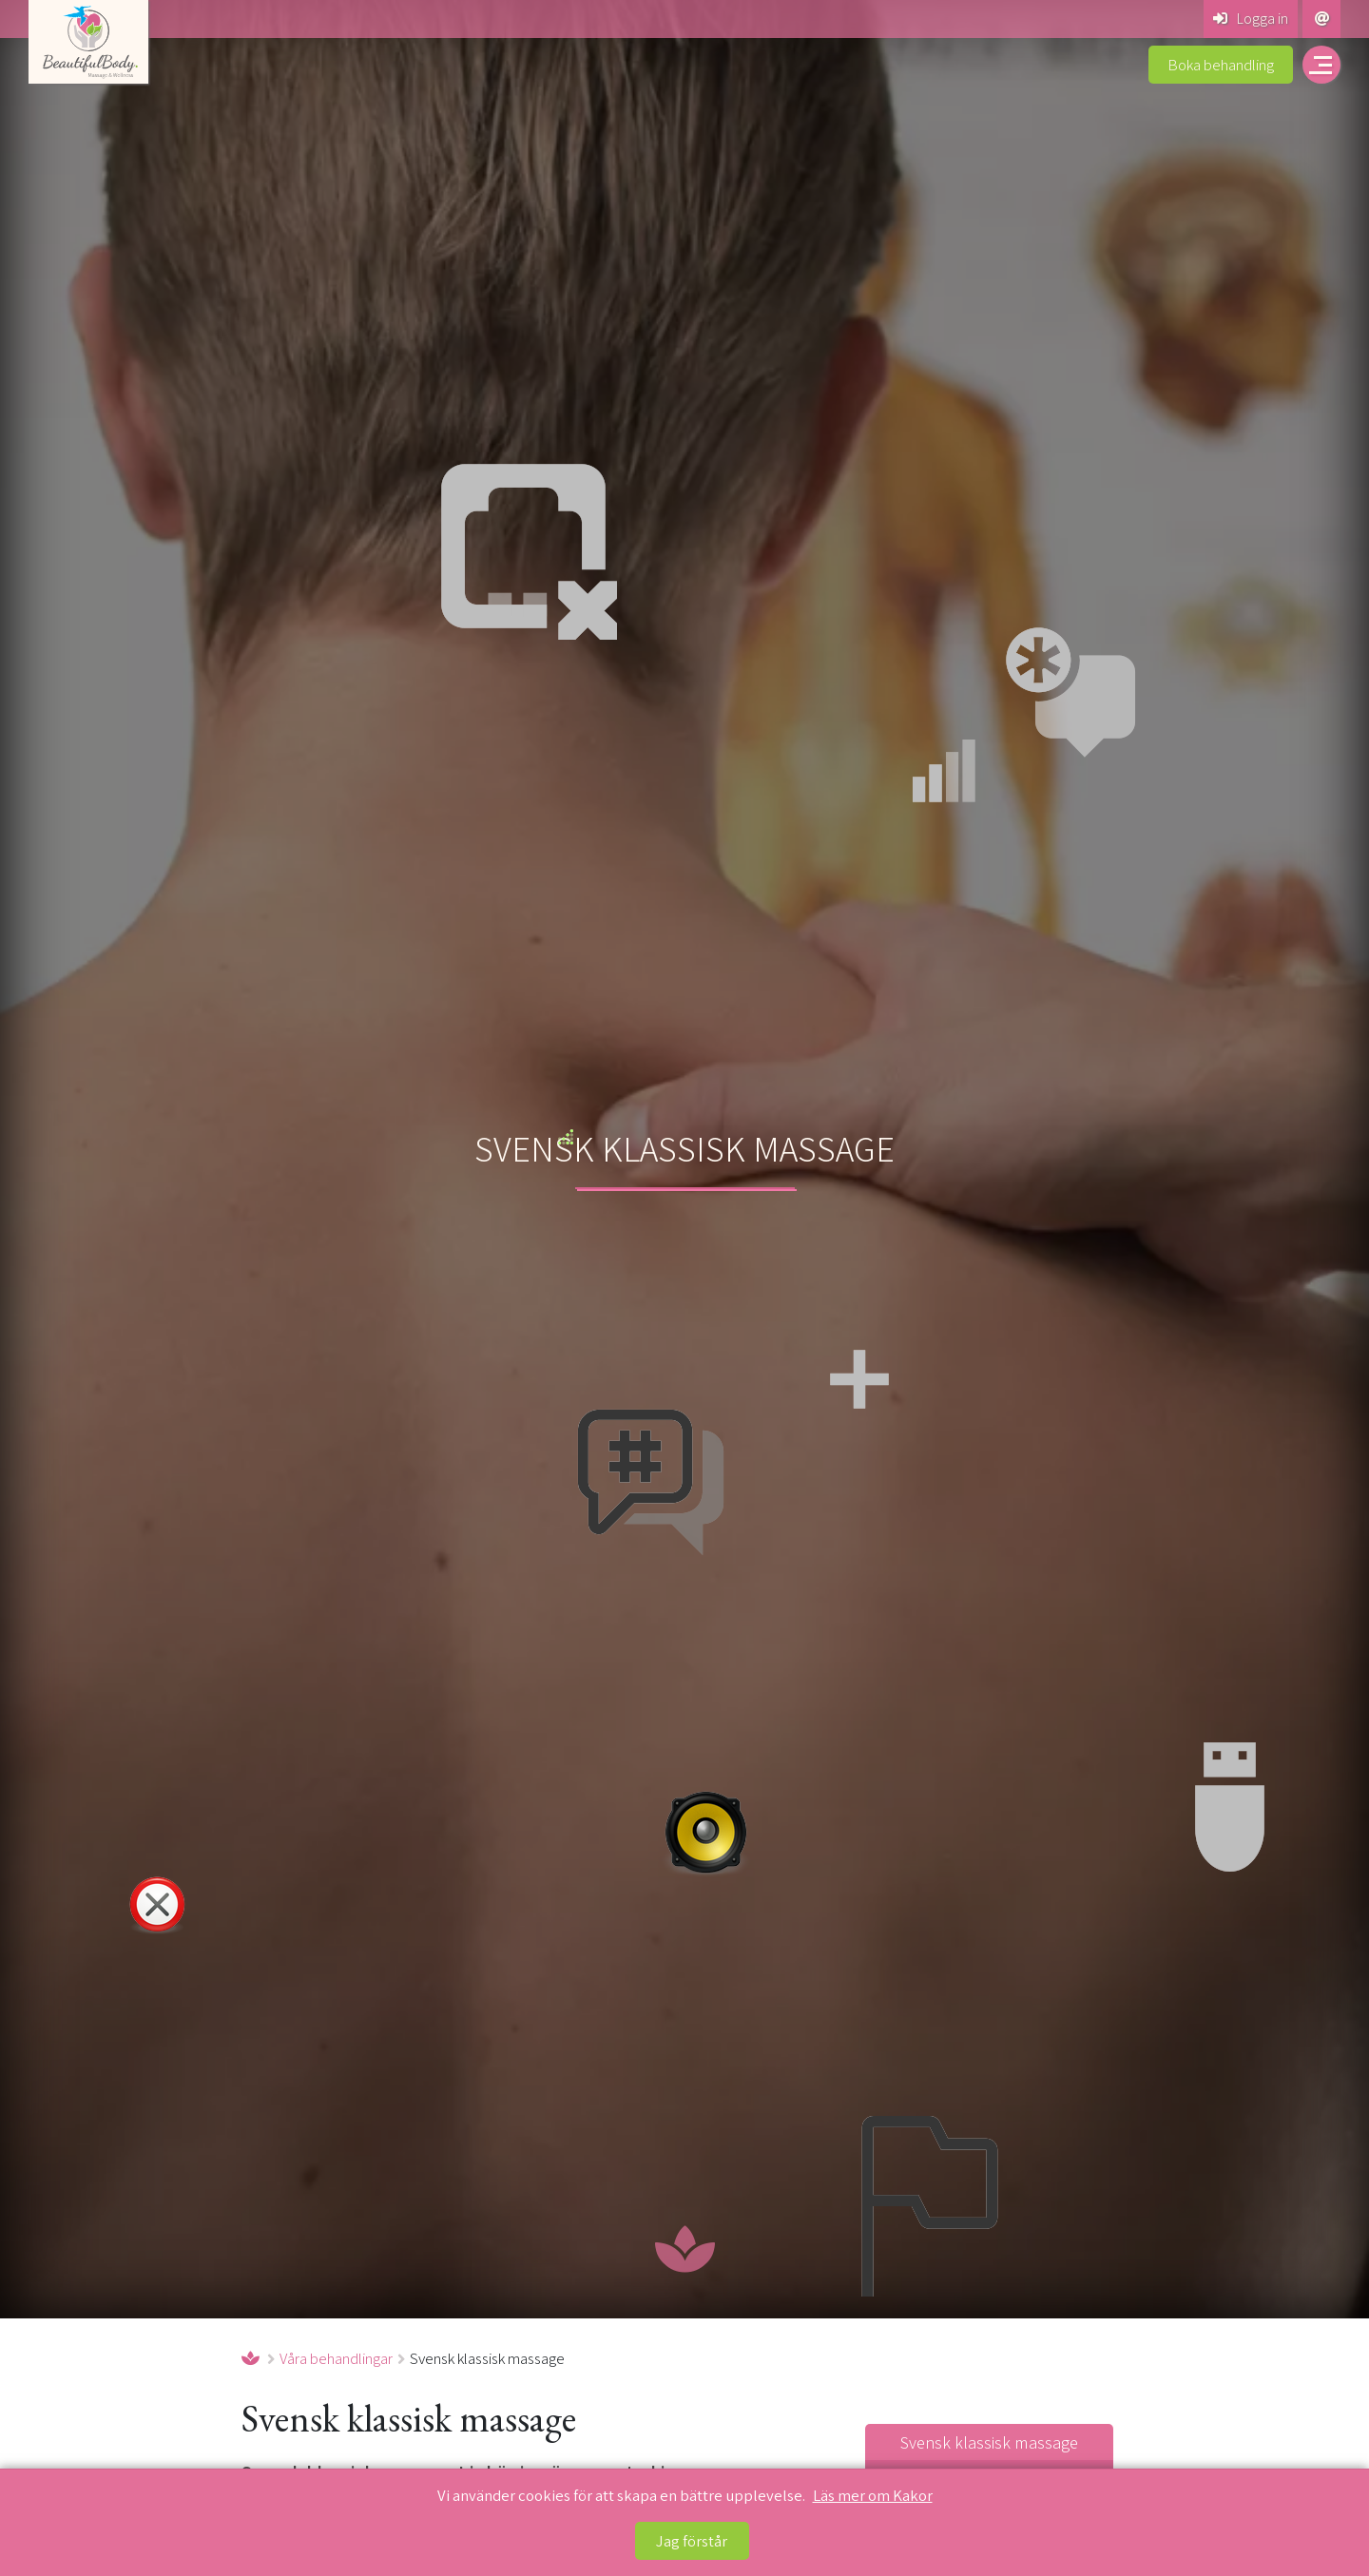  What do you see at coordinates (946, 773) in the screenshot?
I see `indicates moderate cellular signal strength` at bounding box center [946, 773].